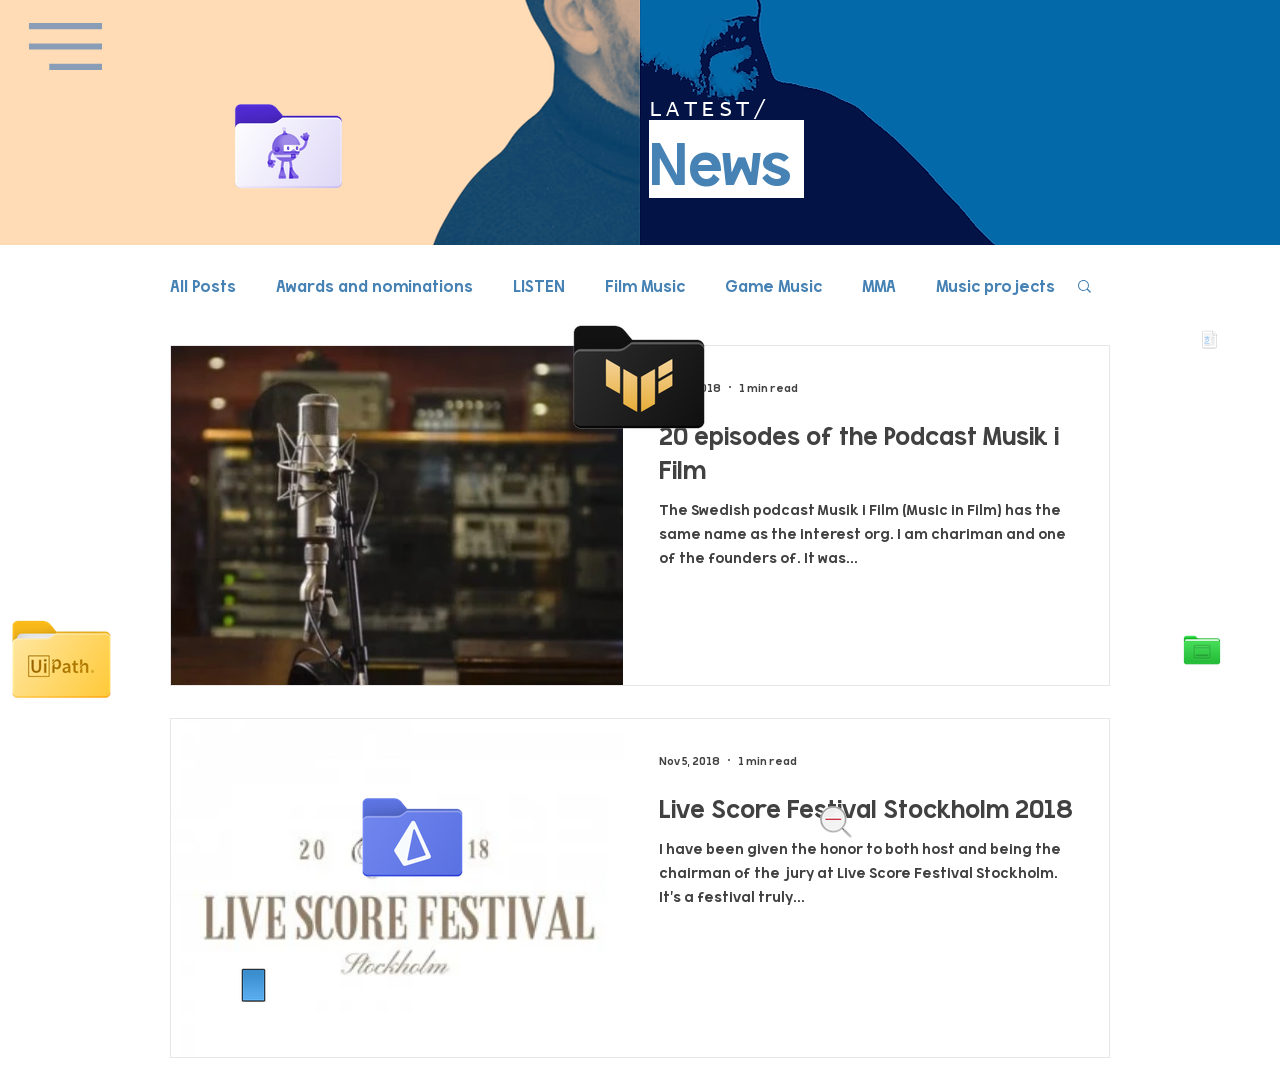 The height and width of the screenshot is (1079, 1280). What do you see at coordinates (288, 149) in the screenshot?
I see `open the maui framework project folder` at bounding box center [288, 149].